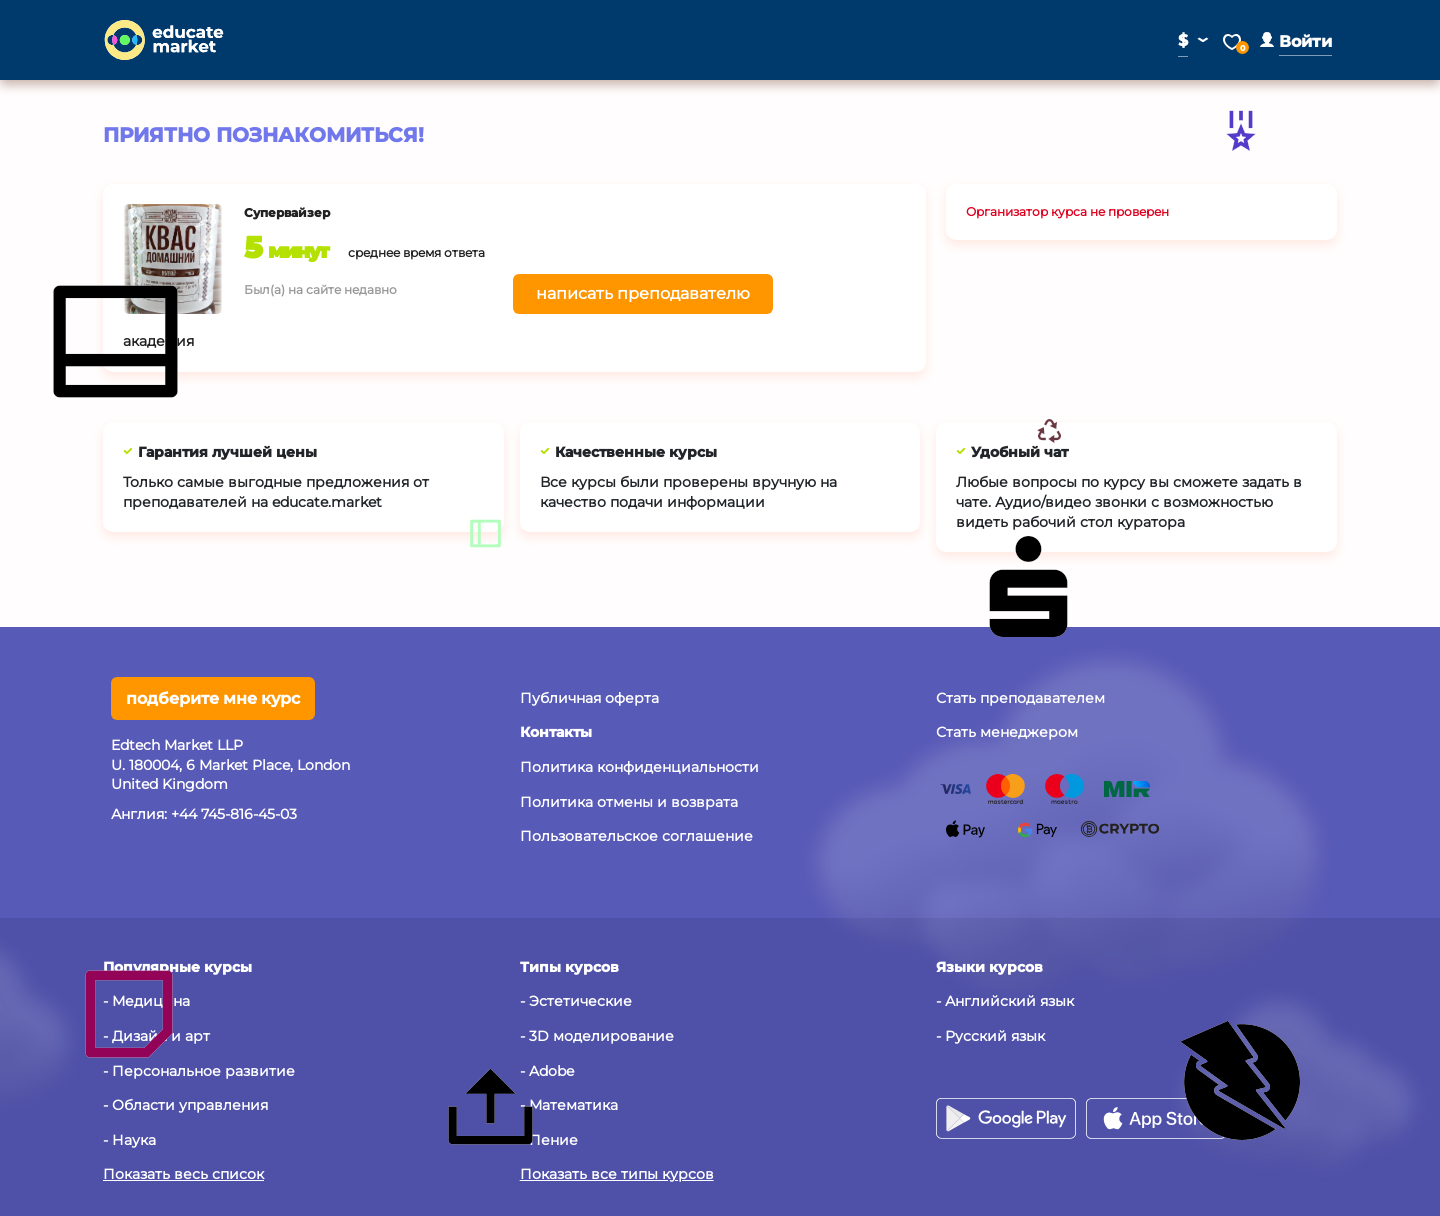 Image resolution: width=1440 pixels, height=1216 pixels. What do you see at coordinates (115, 341) in the screenshot?
I see `switch to bottom panel layout` at bounding box center [115, 341].